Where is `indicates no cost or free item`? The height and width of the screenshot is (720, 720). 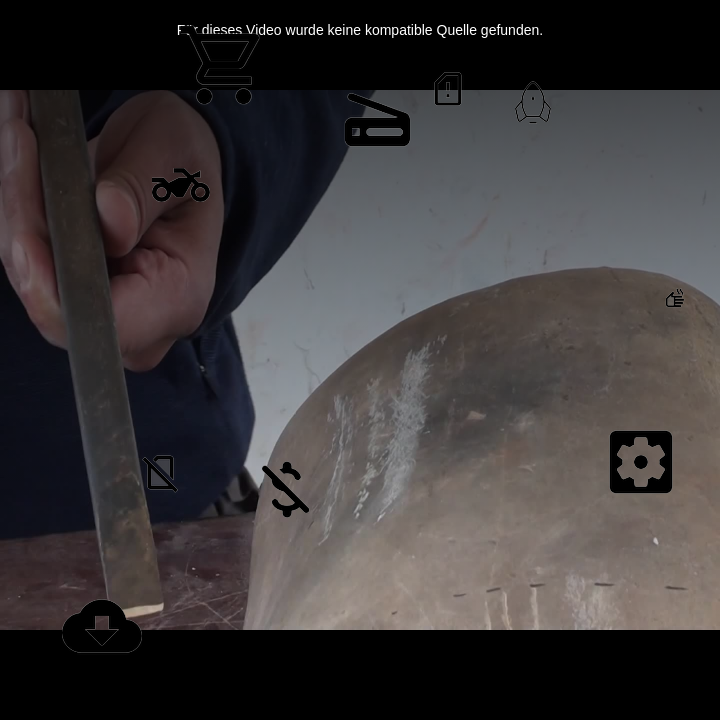 indicates no cost or free item is located at coordinates (285, 489).